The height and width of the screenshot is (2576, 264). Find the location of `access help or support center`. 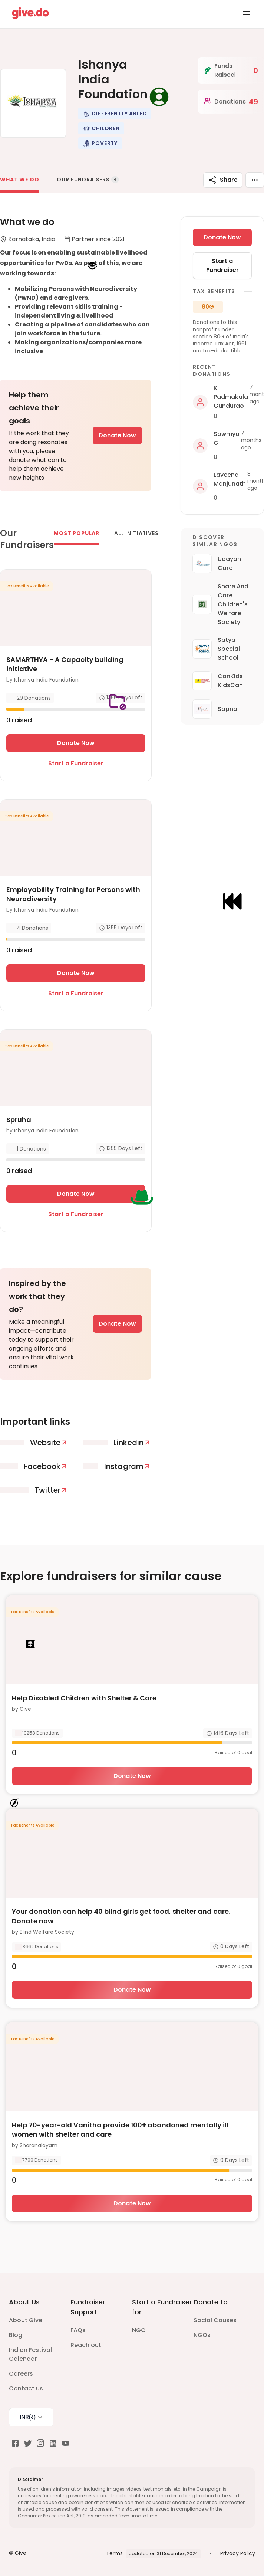

access help or support center is located at coordinates (159, 97).